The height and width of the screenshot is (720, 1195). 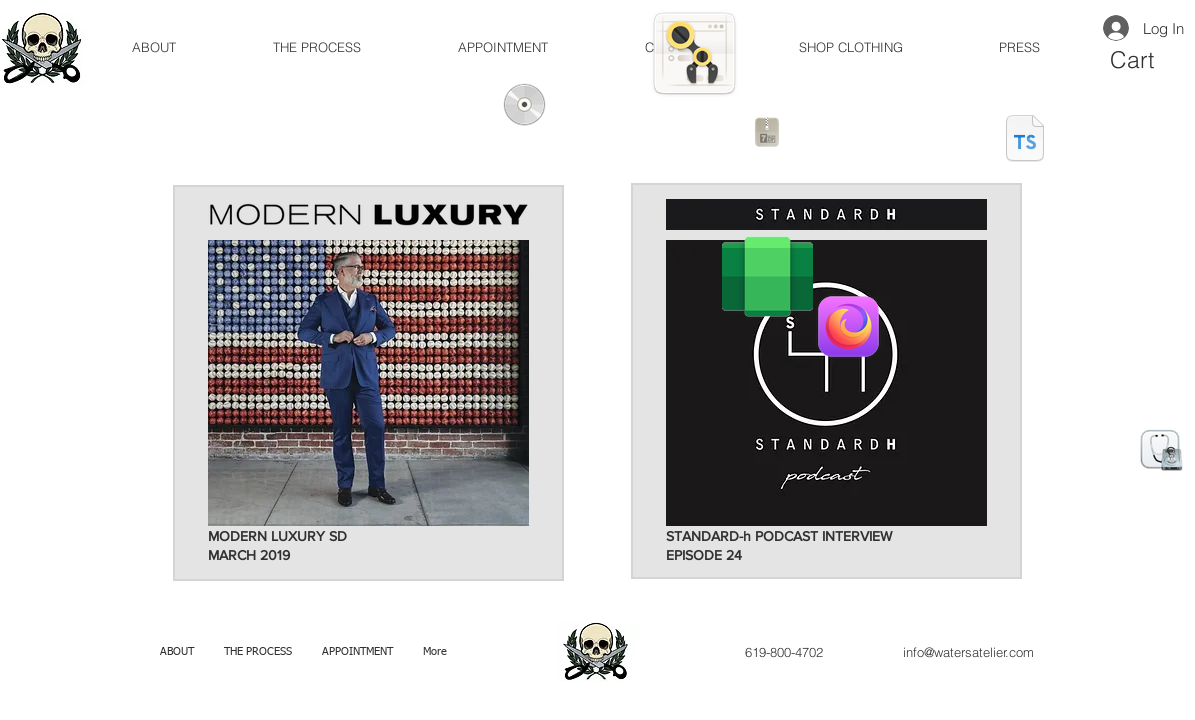 What do you see at coordinates (767, 276) in the screenshot?
I see `open android app or emulator` at bounding box center [767, 276].